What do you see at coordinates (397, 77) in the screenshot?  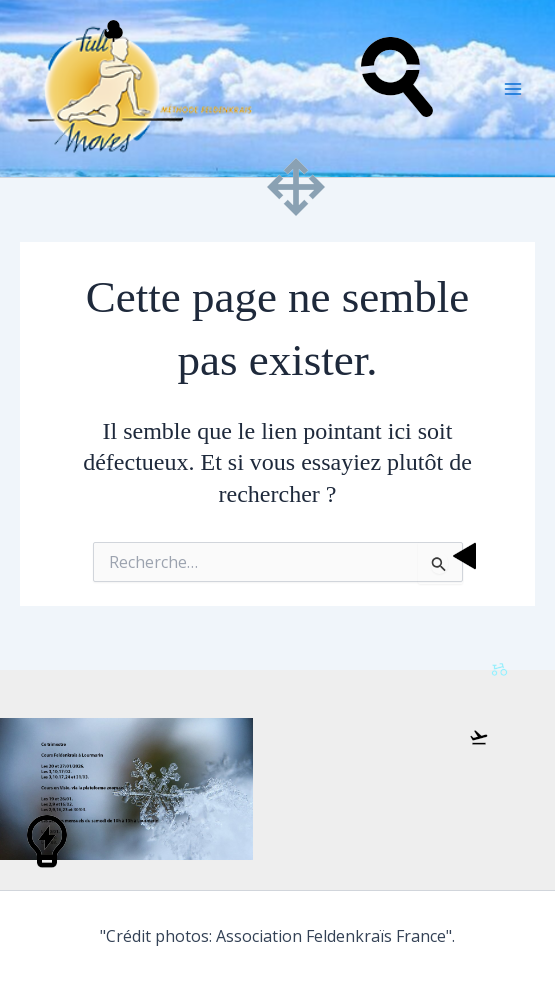 I see `open Startpage private search engine` at bounding box center [397, 77].